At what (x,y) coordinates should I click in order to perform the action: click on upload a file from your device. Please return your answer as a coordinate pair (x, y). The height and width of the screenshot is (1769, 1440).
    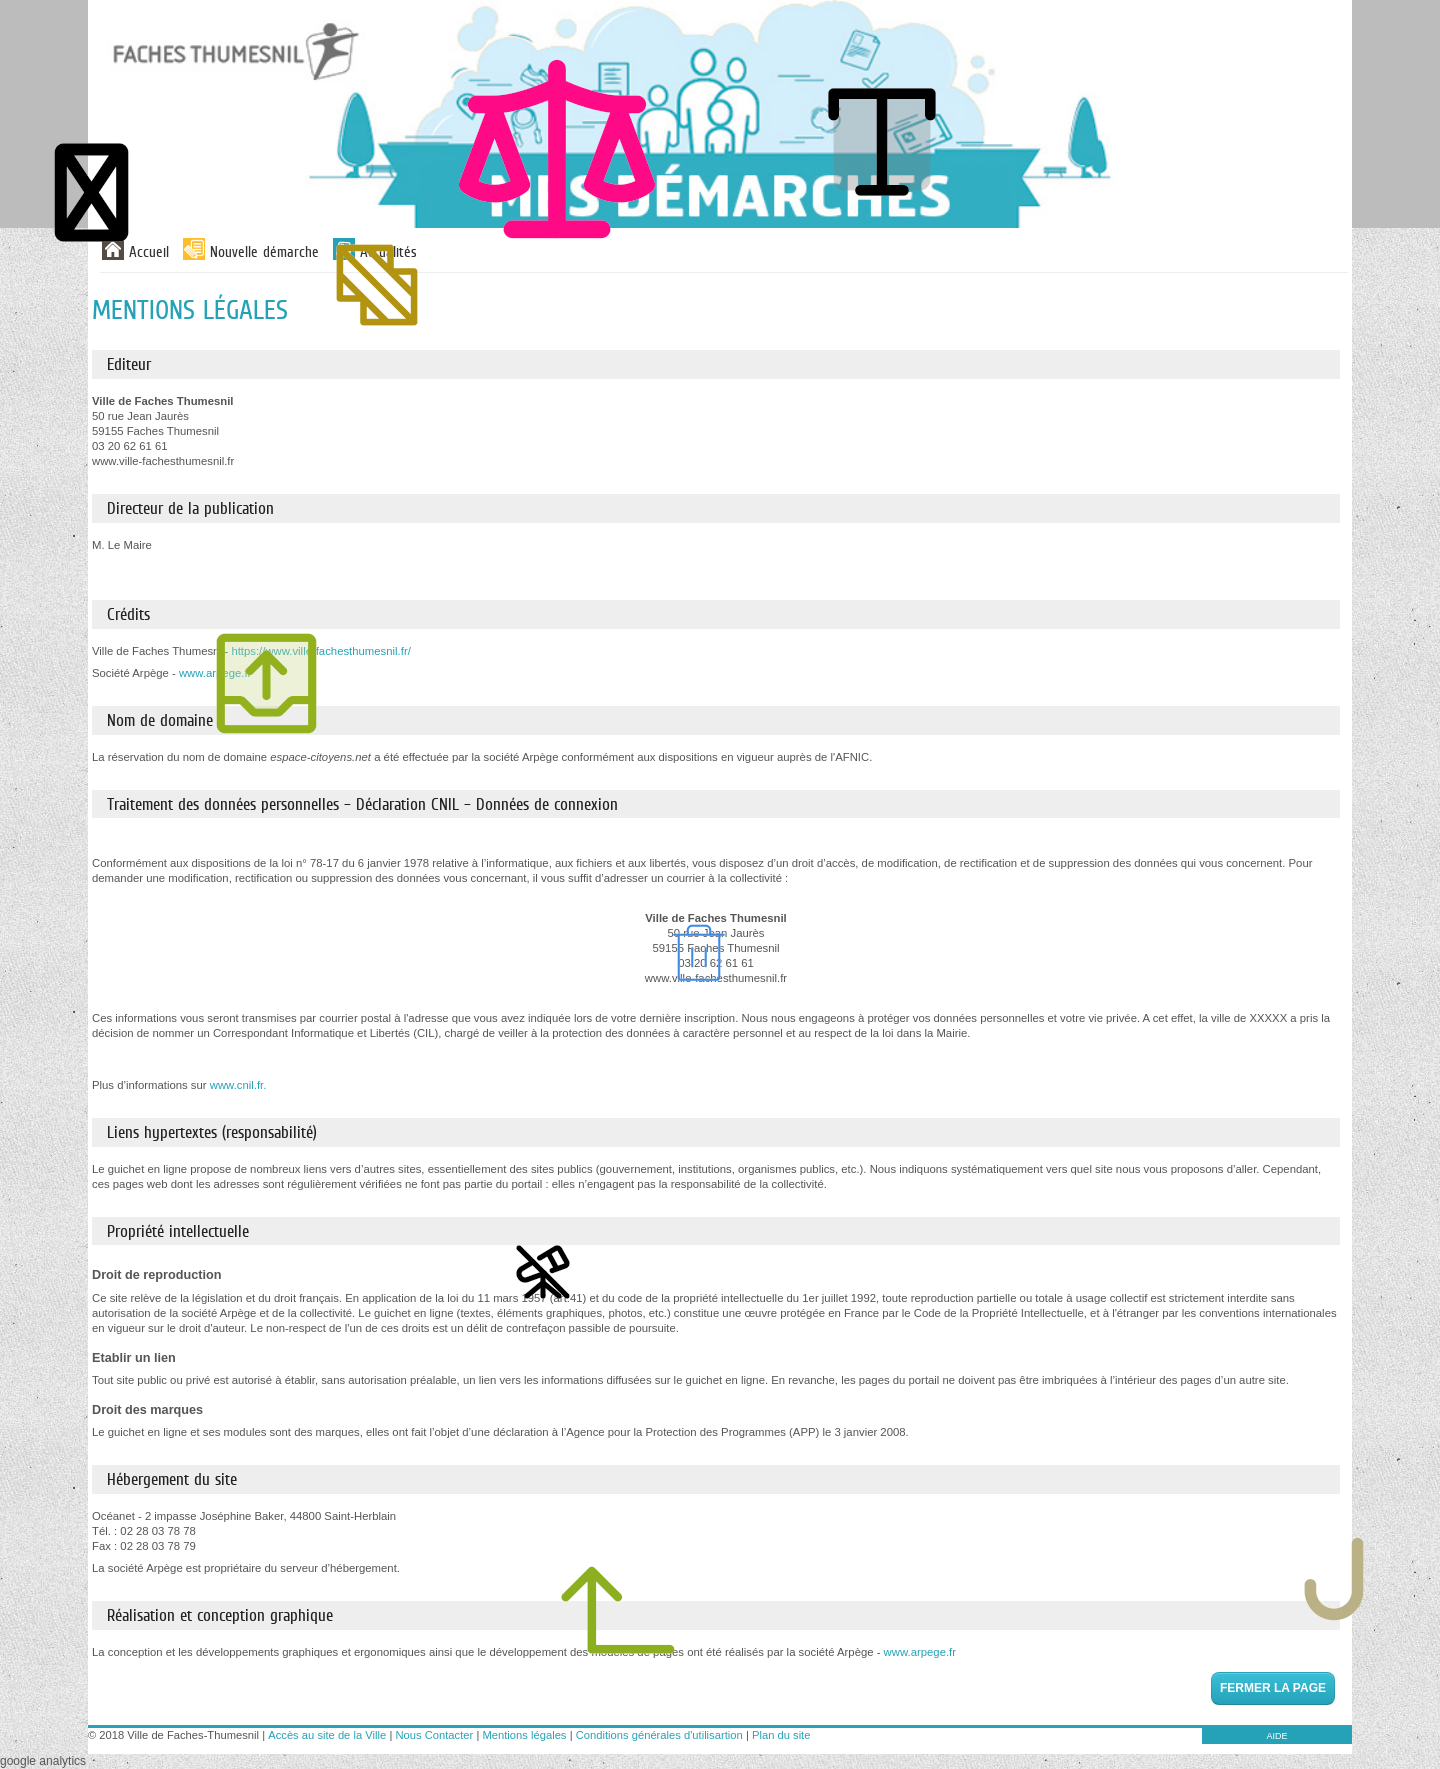
    Looking at the image, I should click on (266, 683).